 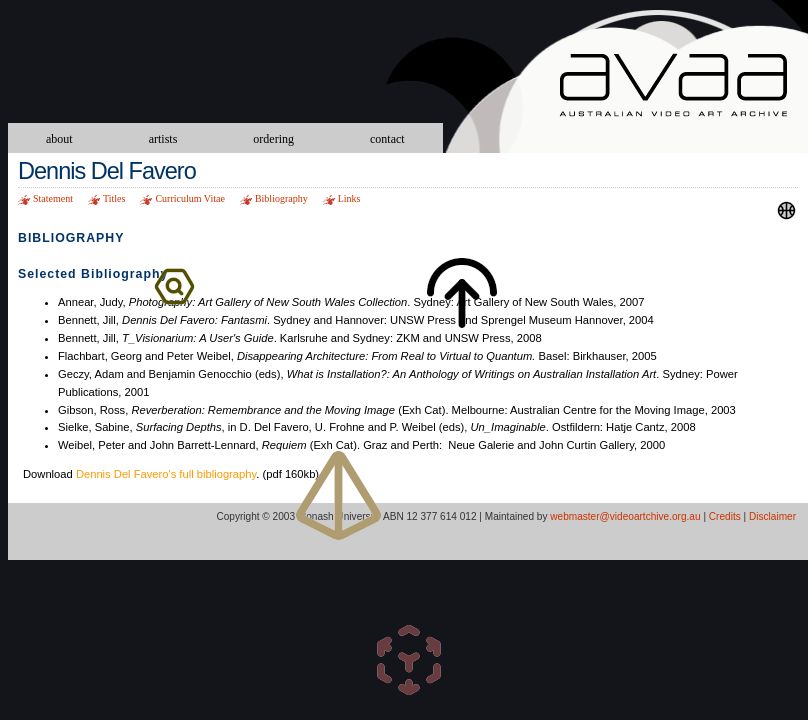 I want to click on upload to cloud storage, so click(x=462, y=293).